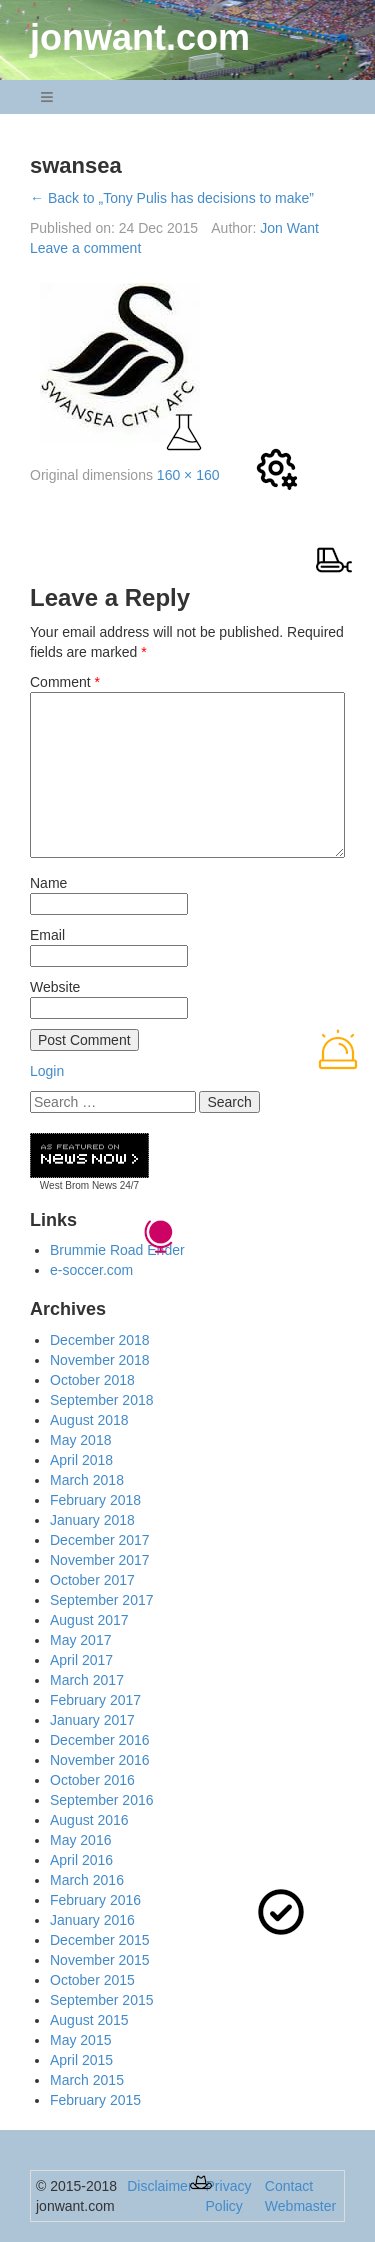 Image resolution: width=375 pixels, height=2242 pixels. What do you see at coordinates (338, 1053) in the screenshot?
I see `emergency alert or warning notification` at bounding box center [338, 1053].